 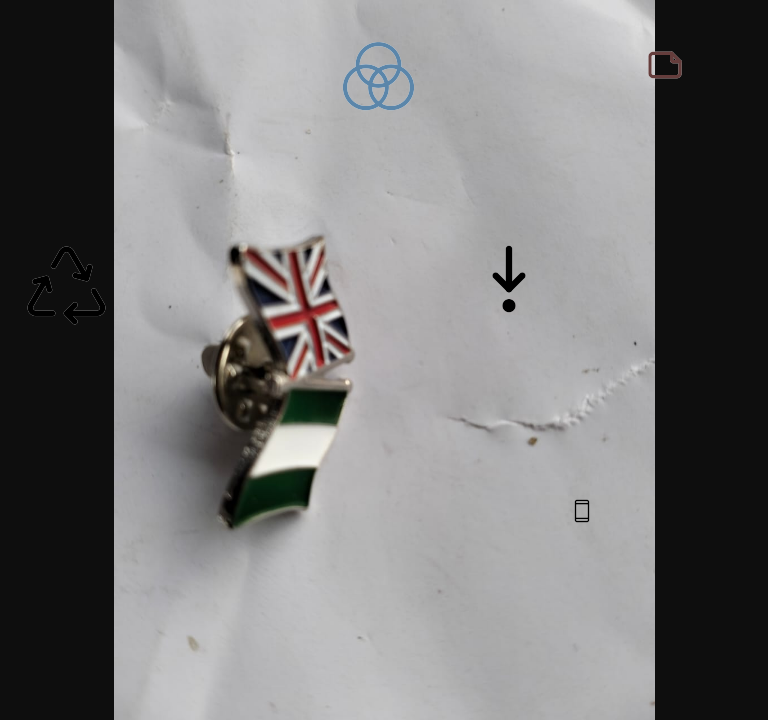 What do you see at coordinates (665, 65) in the screenshot?
I see `view document in landscape orientation` at bounding box center [665, 65].